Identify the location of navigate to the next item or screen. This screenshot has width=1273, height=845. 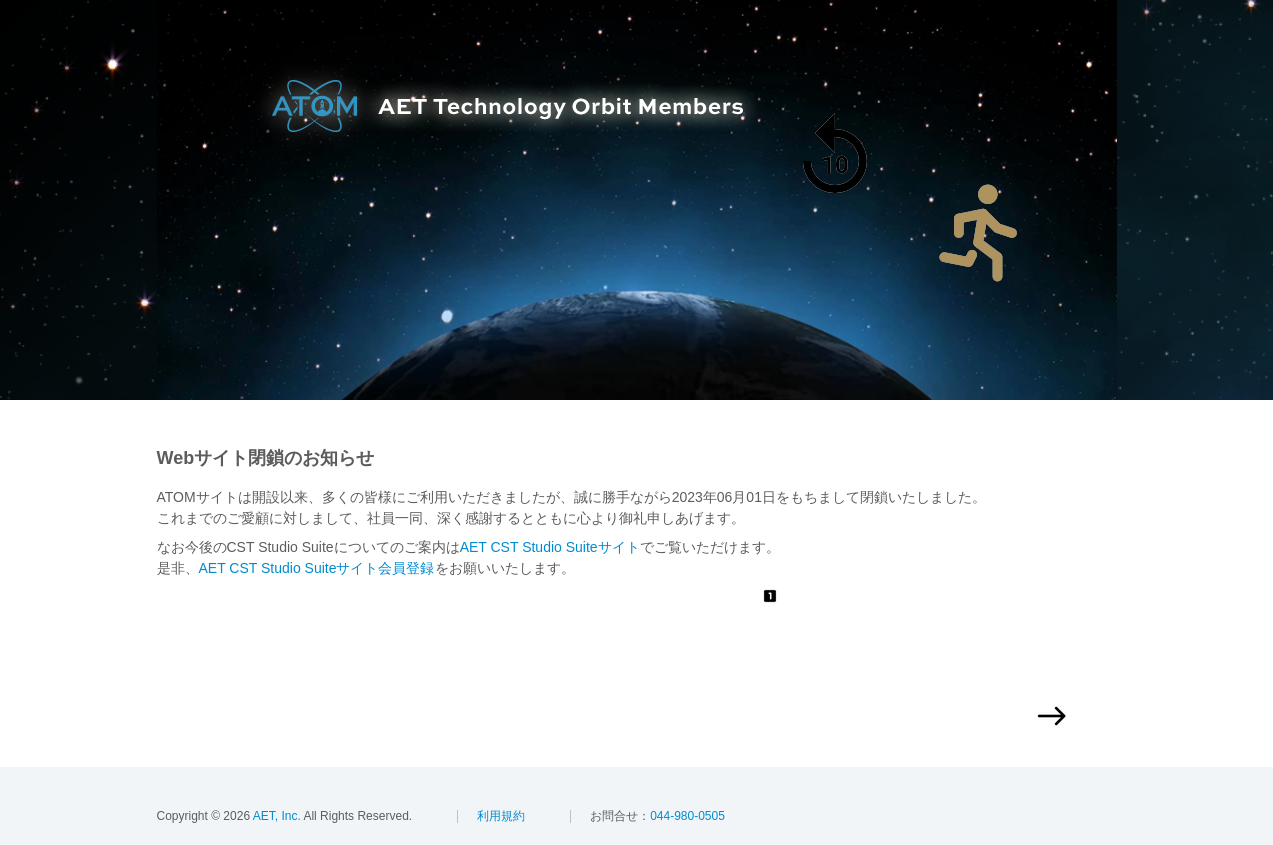
(1052, 716).